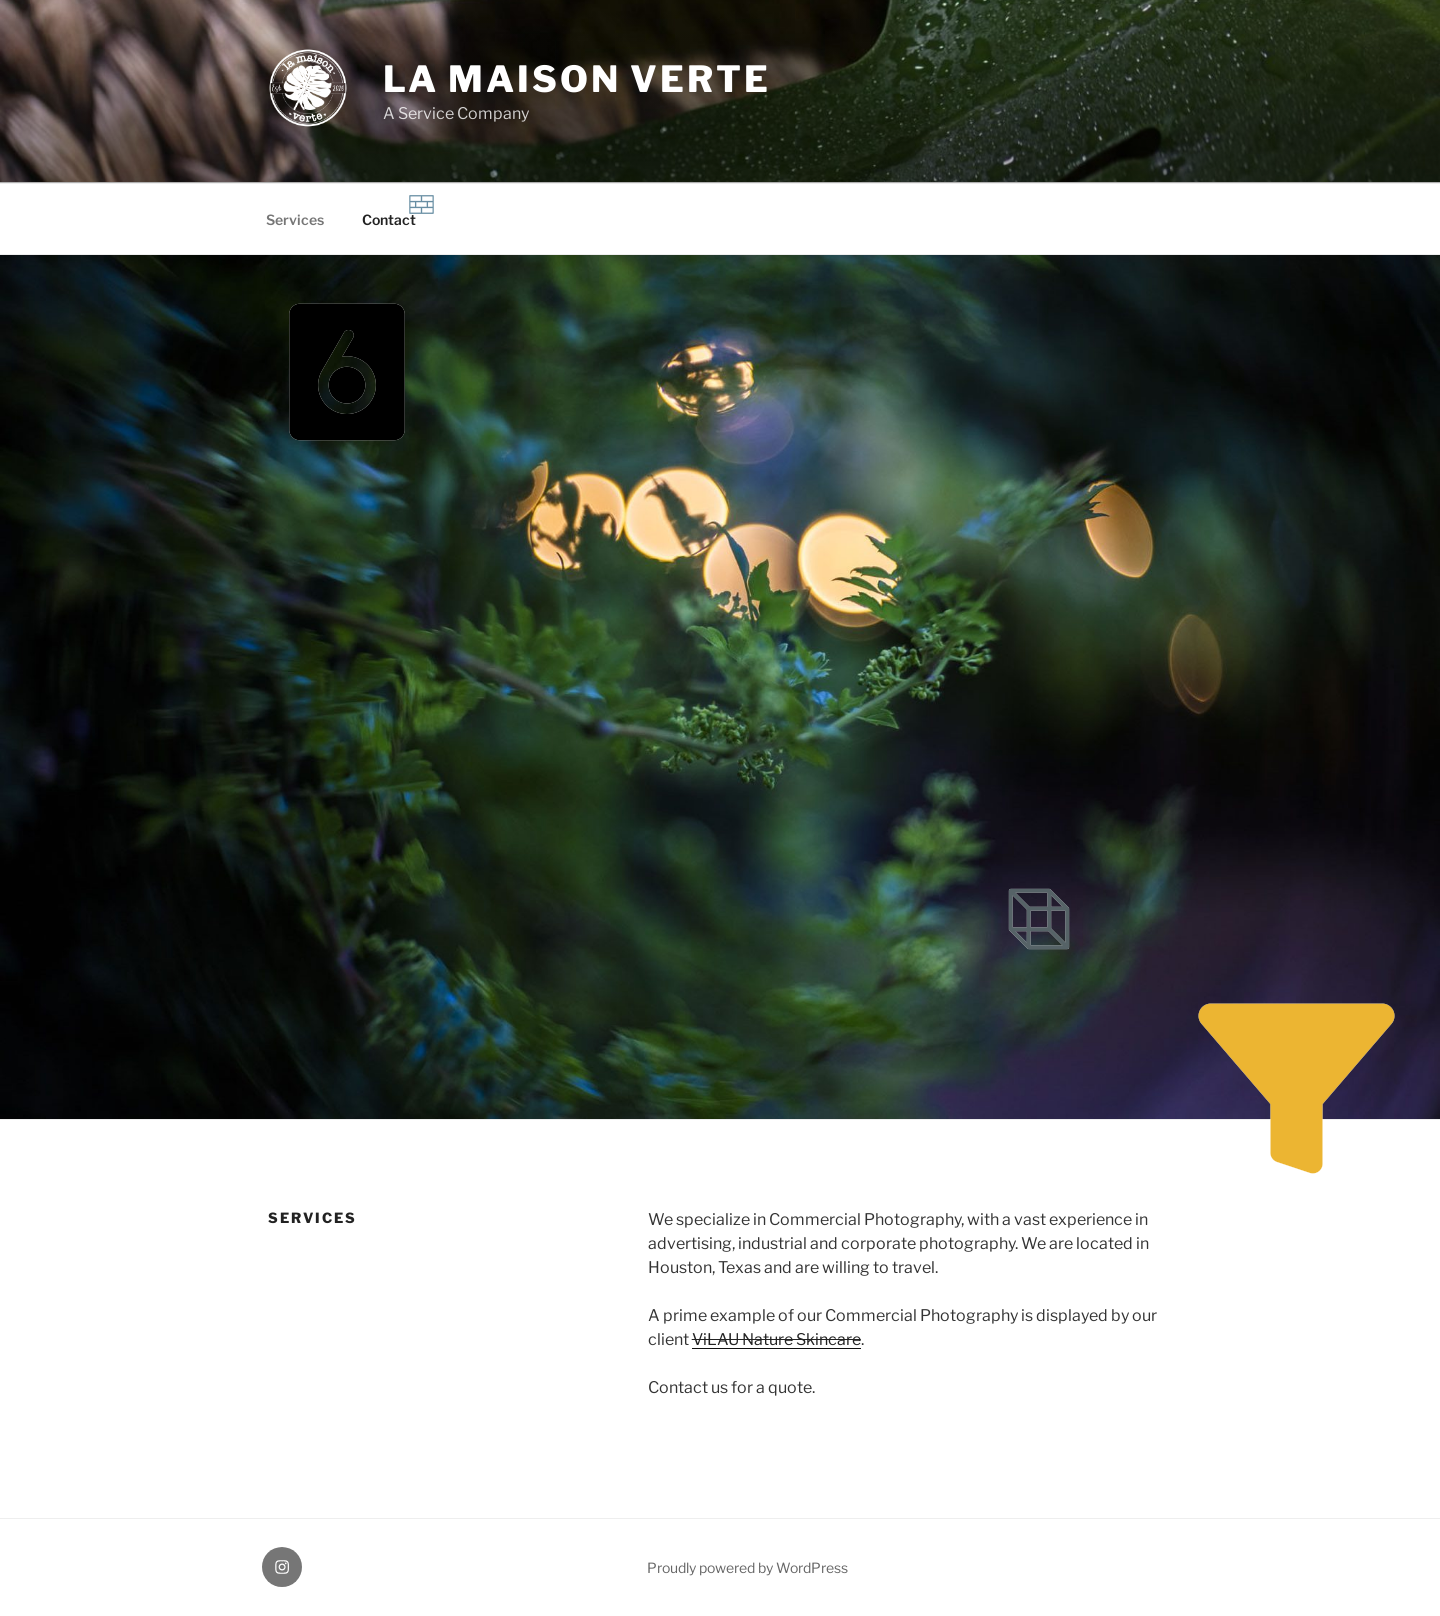 This screenshot has width=1440, height=1616. I want to click on access firewall or security settings, so click(421, 204).